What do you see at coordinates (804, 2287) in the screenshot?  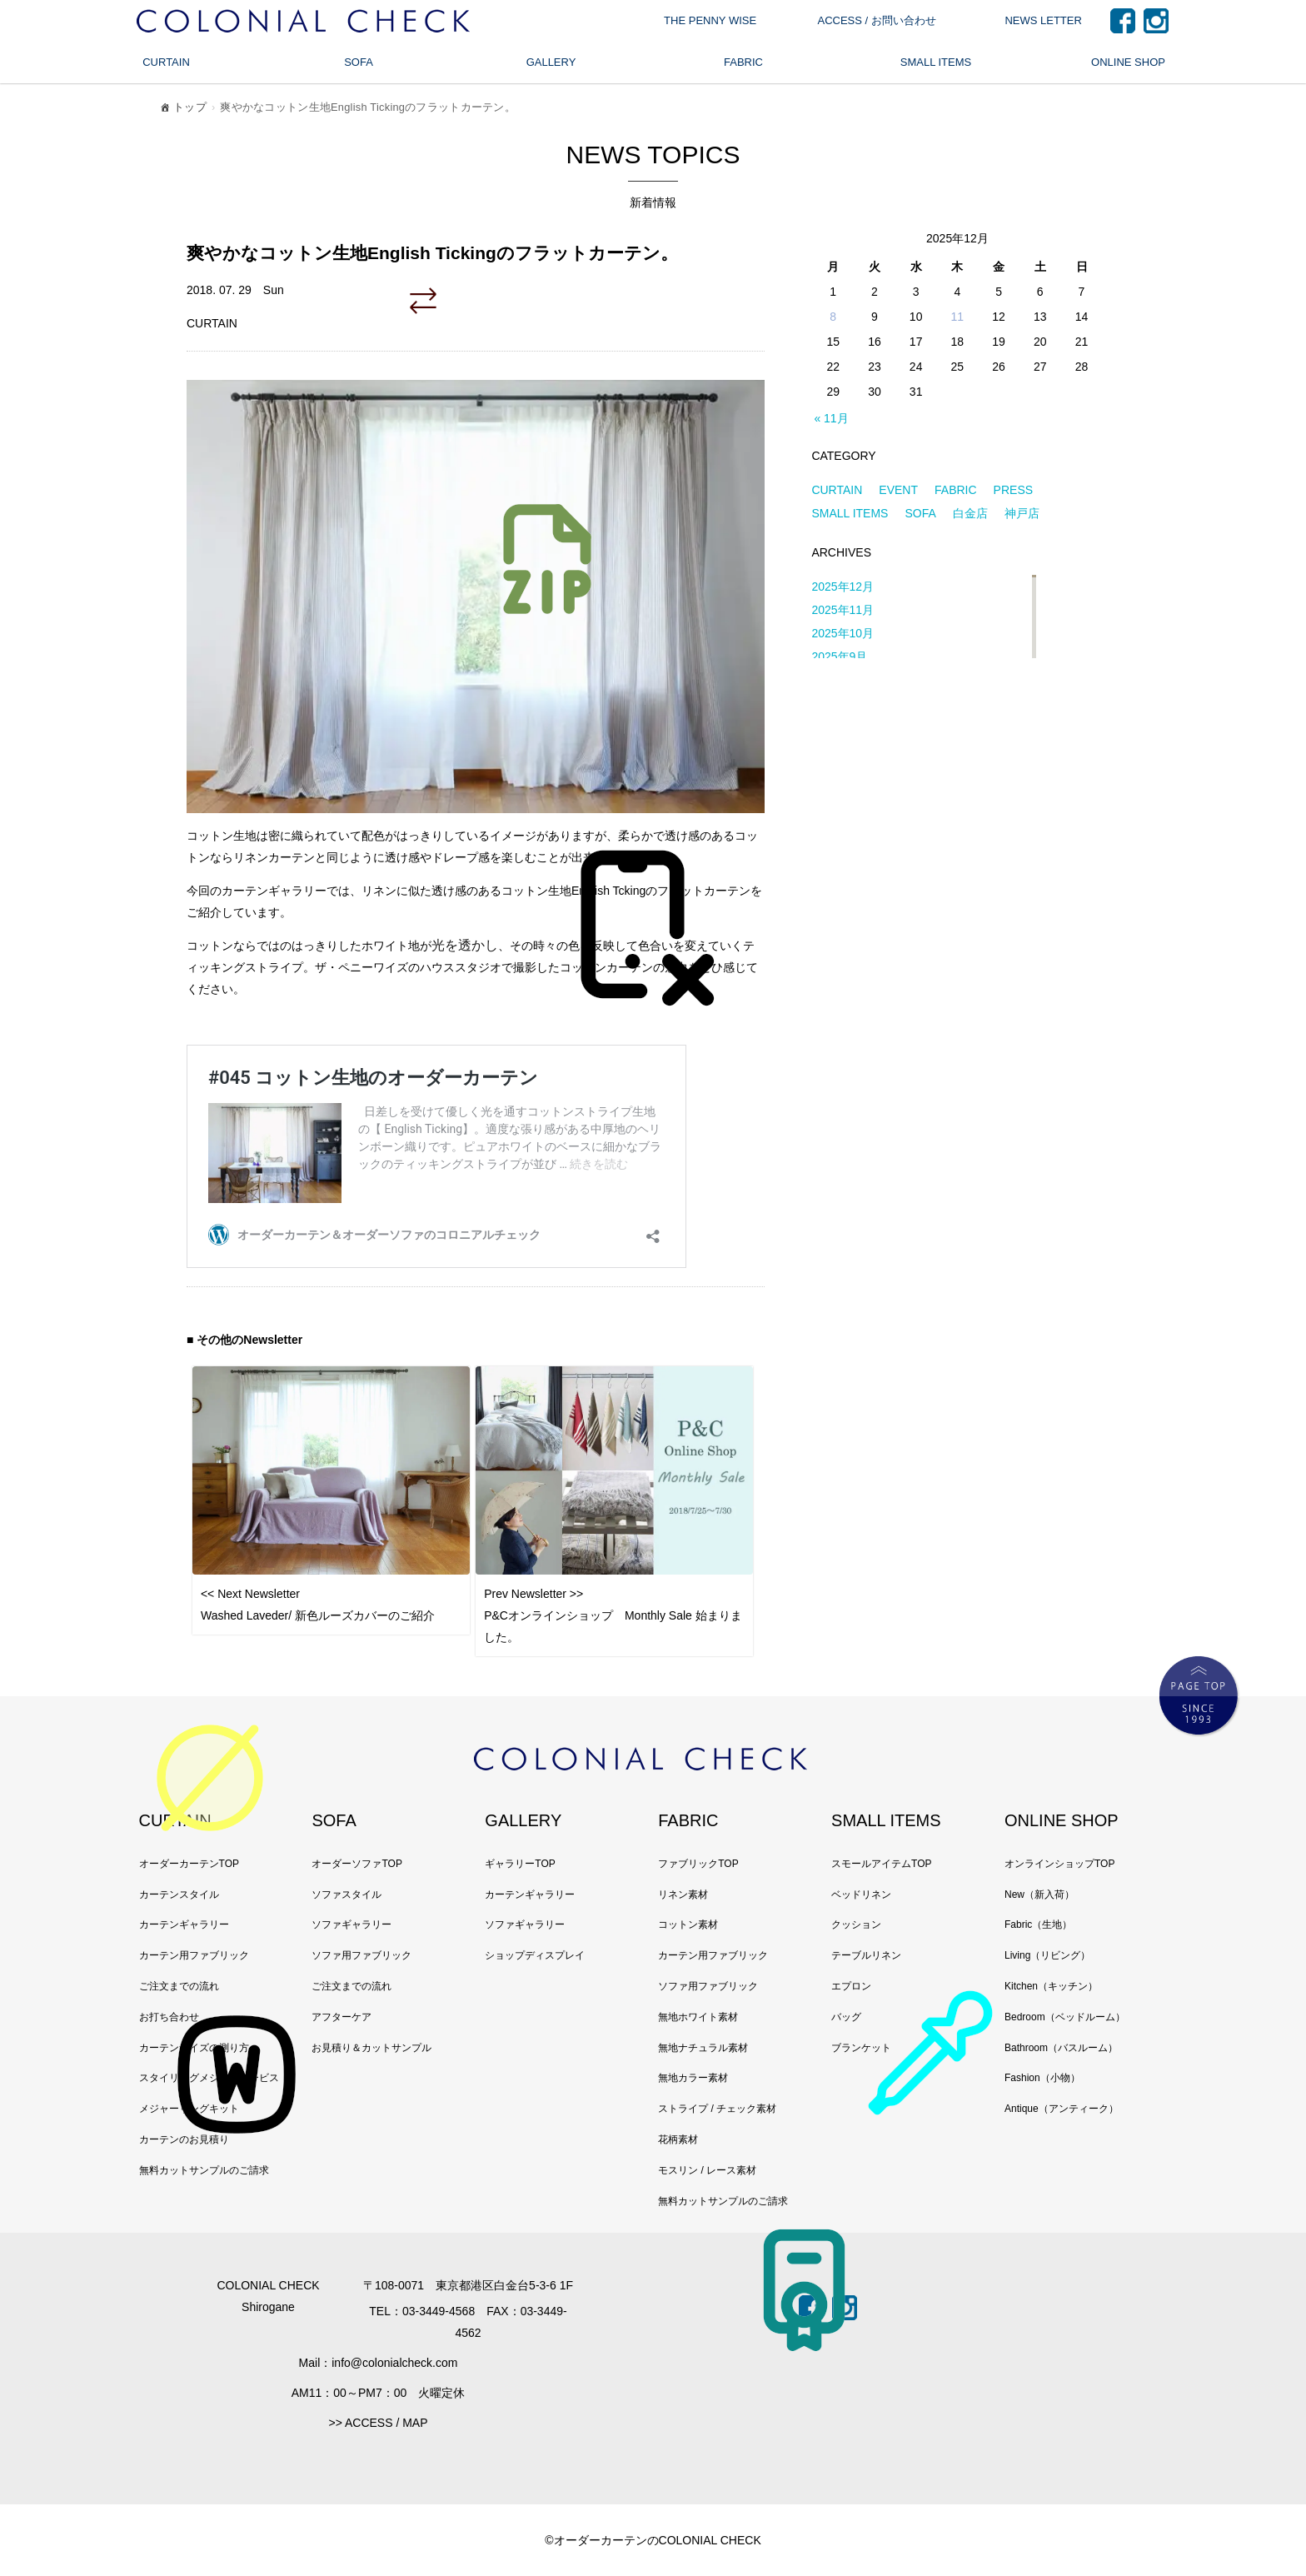 I see `view certificate or credential details` at bounding box center [804, 2287].